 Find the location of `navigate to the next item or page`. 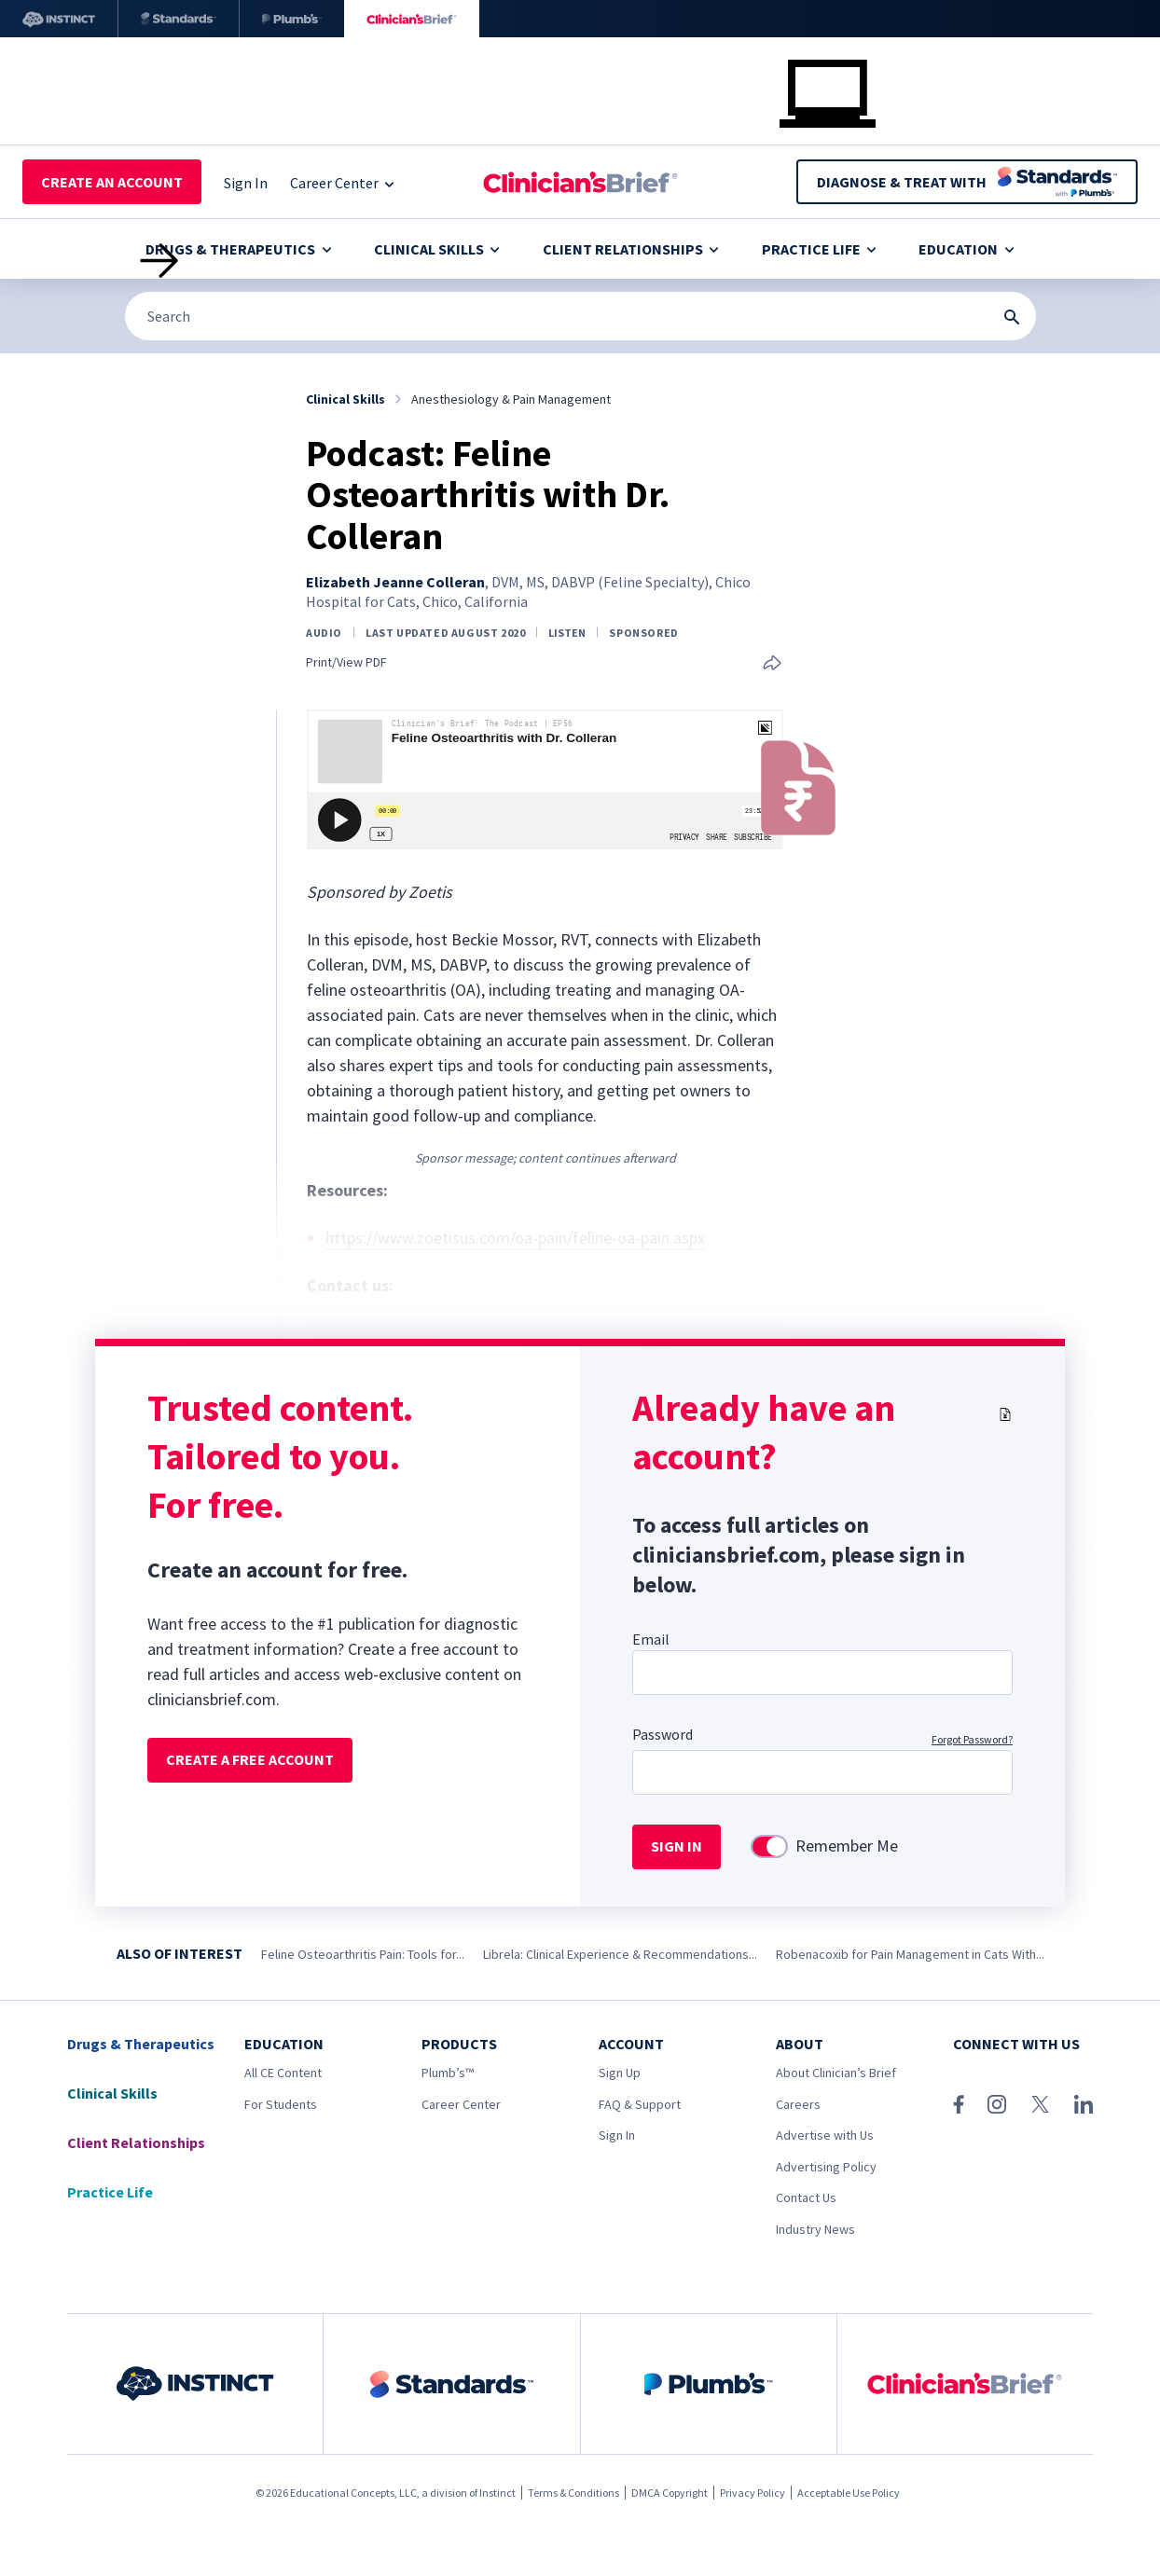

navigate to the next item or page is located at coordinates (159, 260).